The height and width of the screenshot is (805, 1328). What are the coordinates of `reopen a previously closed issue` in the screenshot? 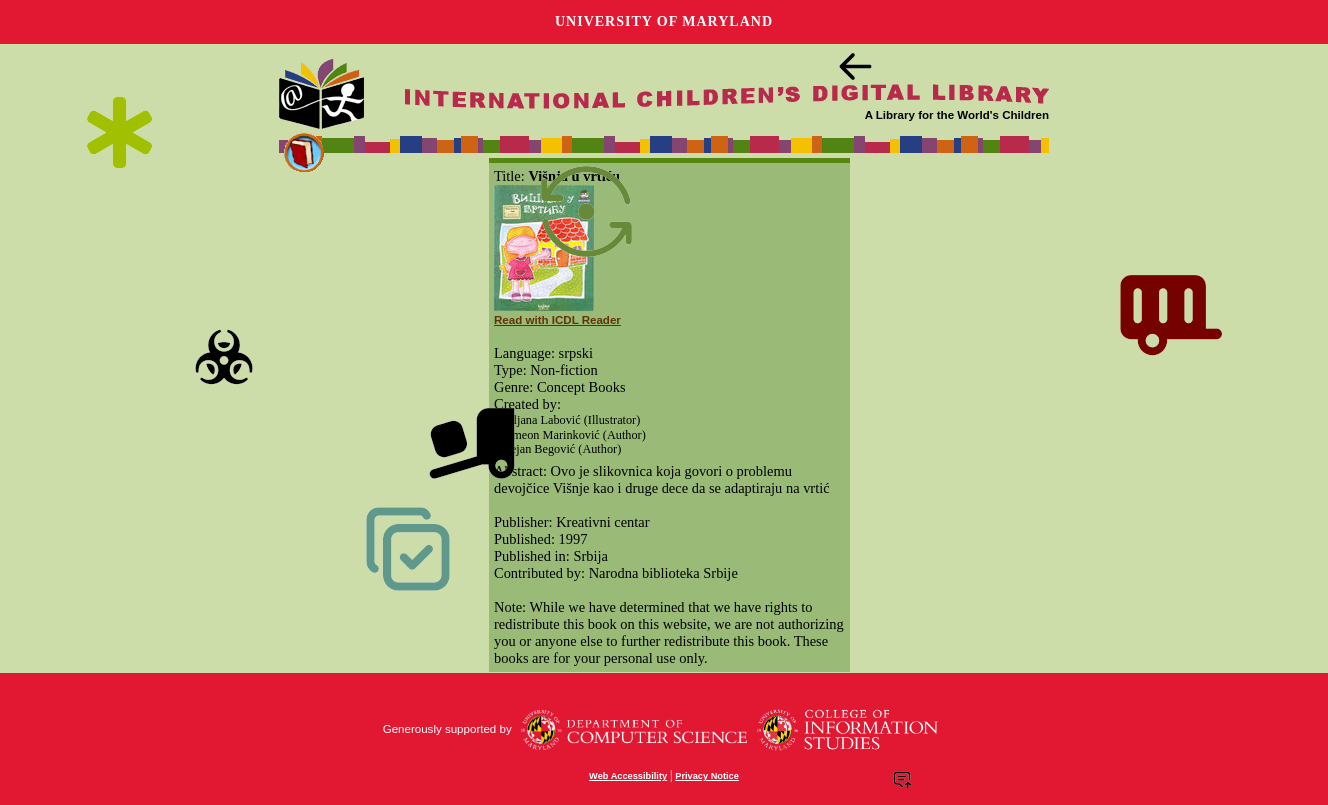 It's located at (586, 211).